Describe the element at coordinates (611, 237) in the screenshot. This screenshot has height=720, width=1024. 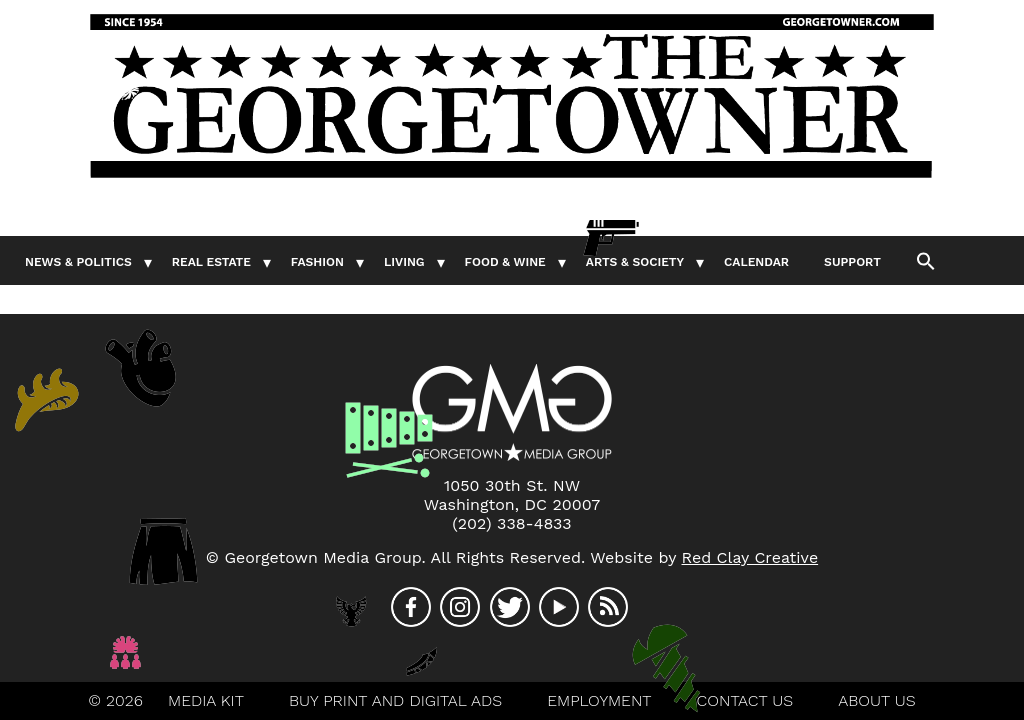
I see `access weapons or firearms in a game inventory` at that location.